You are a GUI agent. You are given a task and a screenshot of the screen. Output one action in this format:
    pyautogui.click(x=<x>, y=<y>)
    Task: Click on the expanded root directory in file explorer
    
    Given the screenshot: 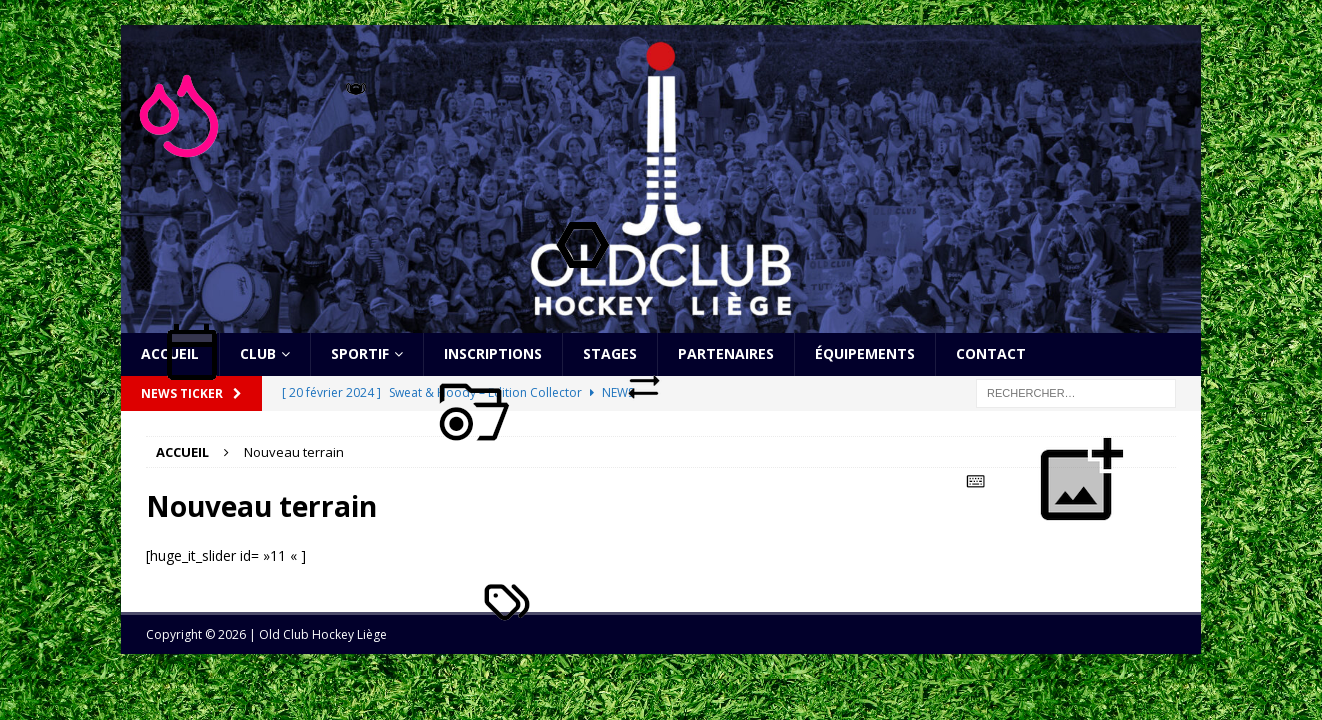 What is the action you would take?
    pyautogui.click(x=473, y=412)
    